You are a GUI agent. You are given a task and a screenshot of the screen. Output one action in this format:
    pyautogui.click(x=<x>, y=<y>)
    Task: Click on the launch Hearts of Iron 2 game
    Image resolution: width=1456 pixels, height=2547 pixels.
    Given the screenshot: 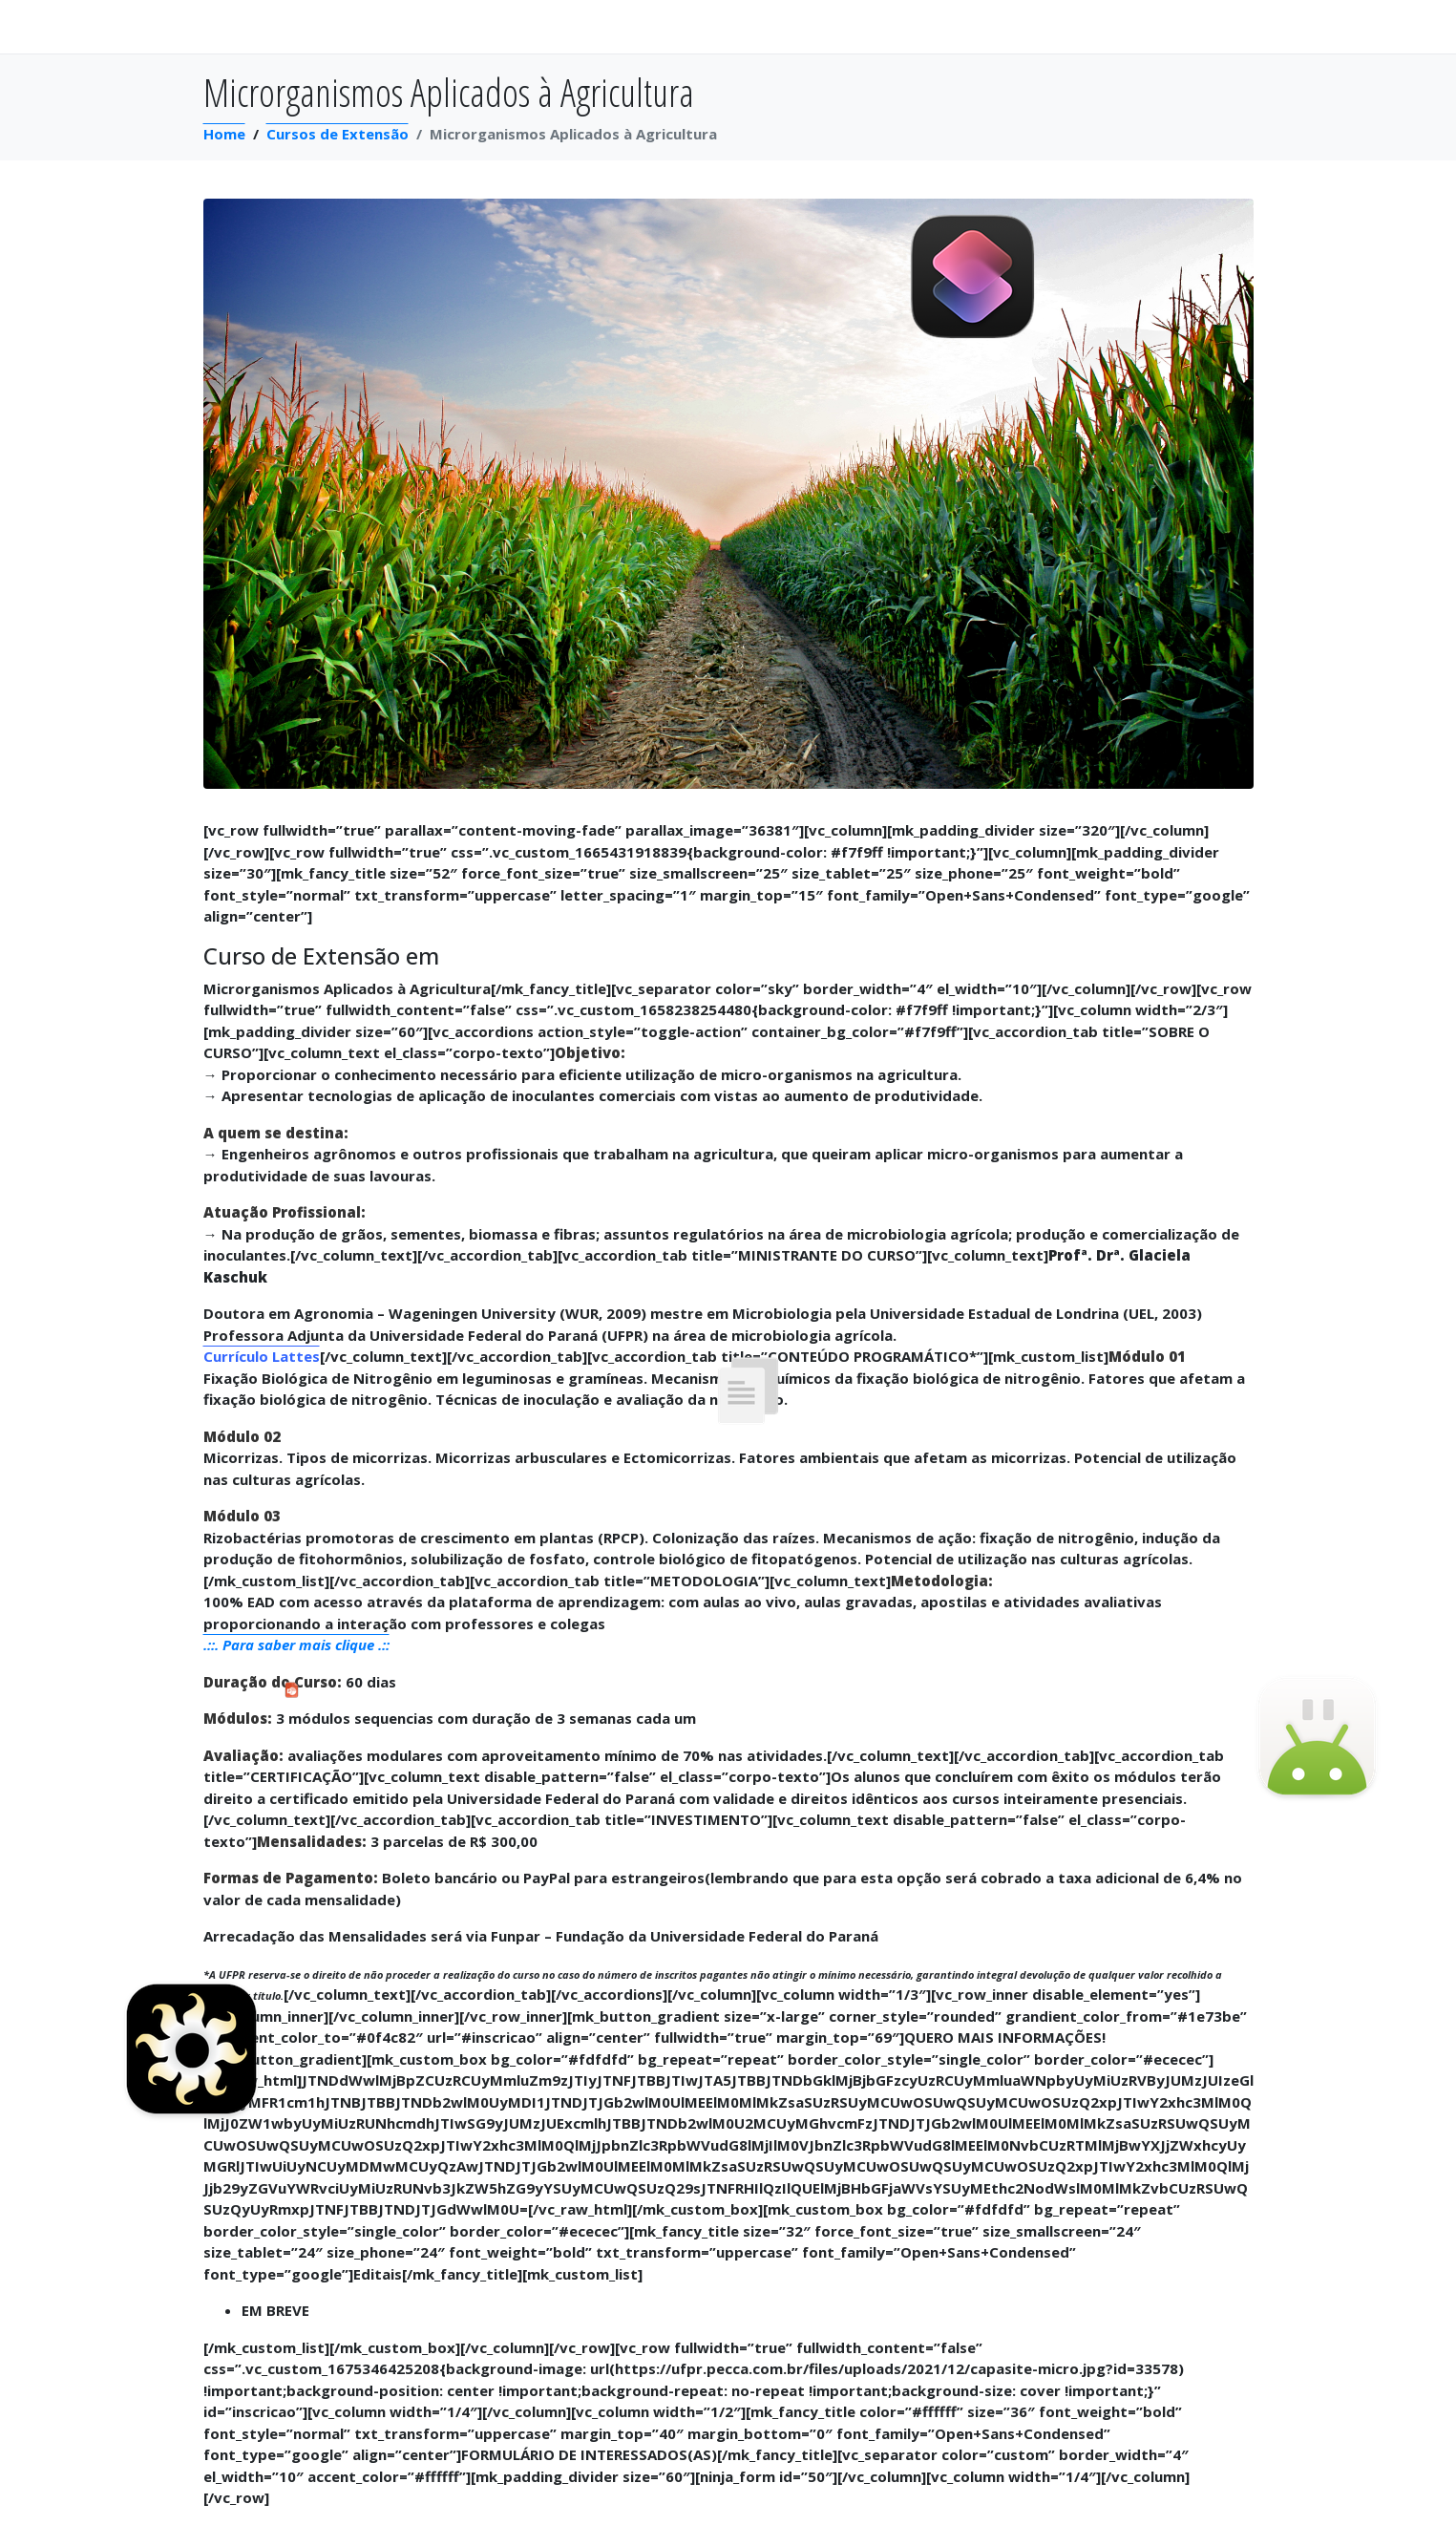 What is the action you would take?
    pyautogui.click(x=191, y=2048)
    